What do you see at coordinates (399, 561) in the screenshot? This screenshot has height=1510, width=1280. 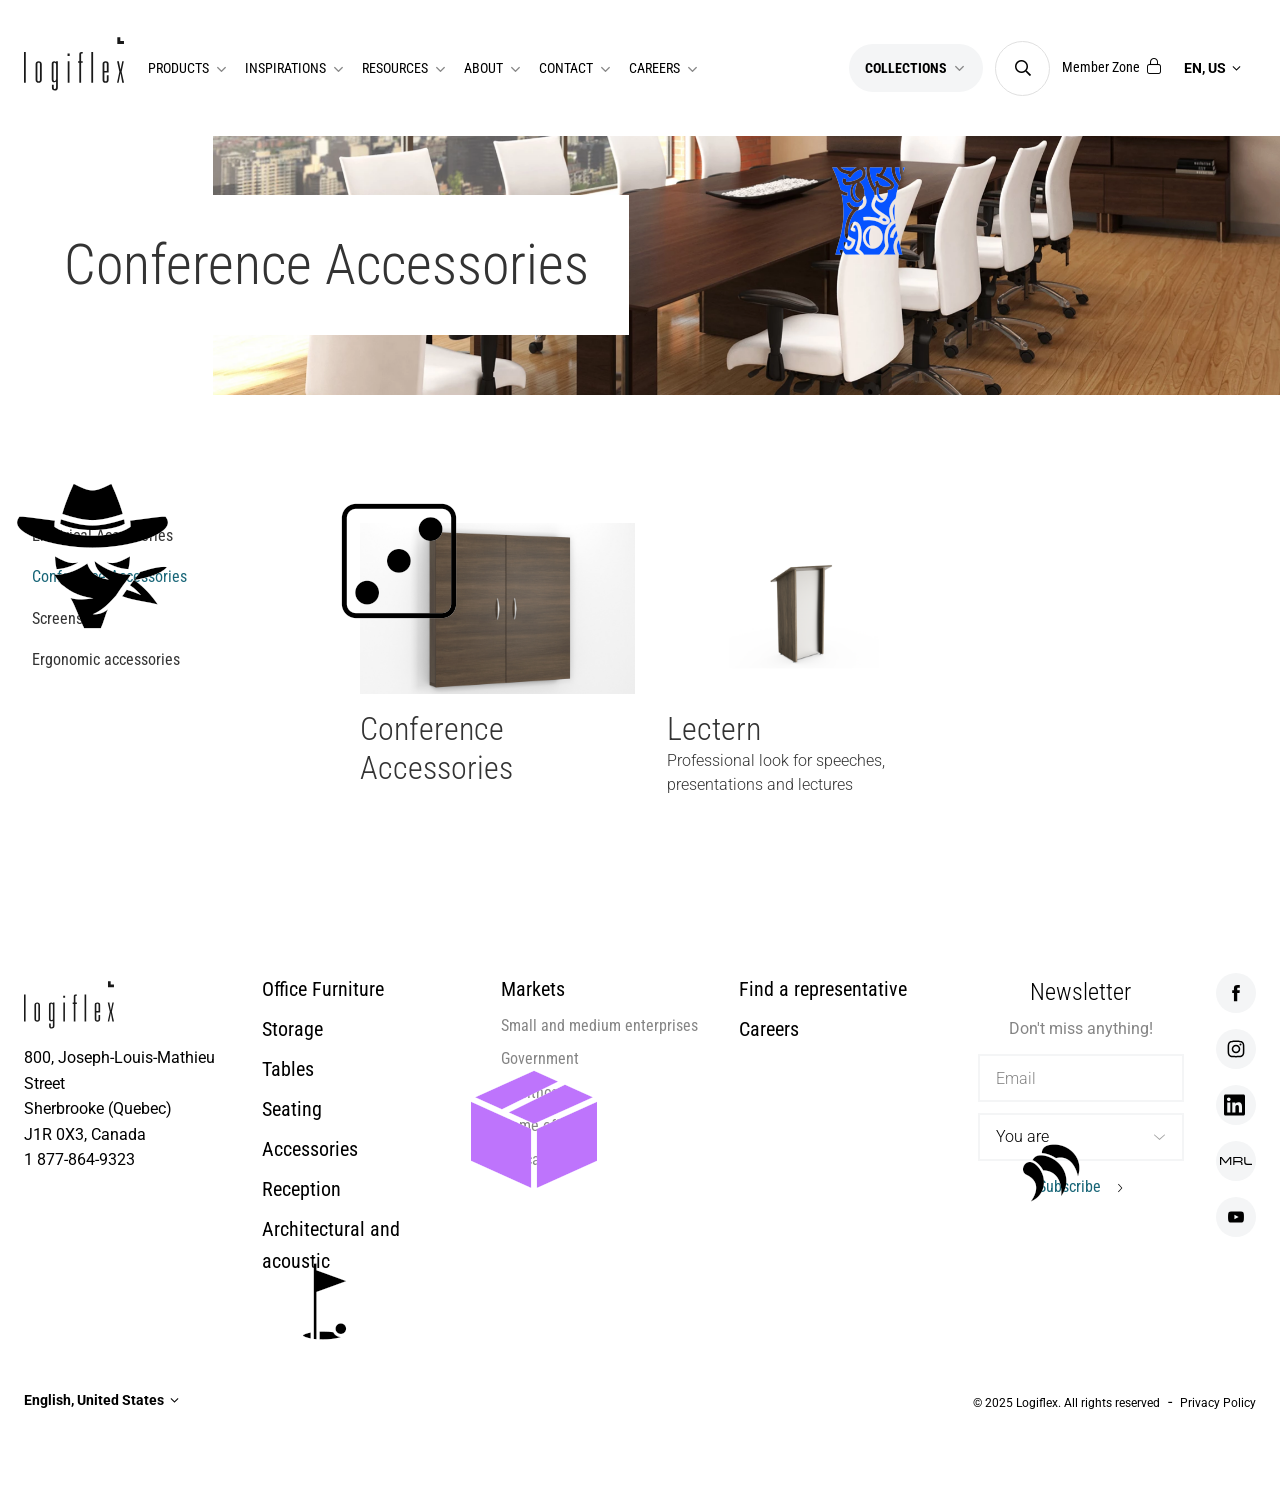 I see `roll dice or randomize selection` at bounding box center [399, 561].